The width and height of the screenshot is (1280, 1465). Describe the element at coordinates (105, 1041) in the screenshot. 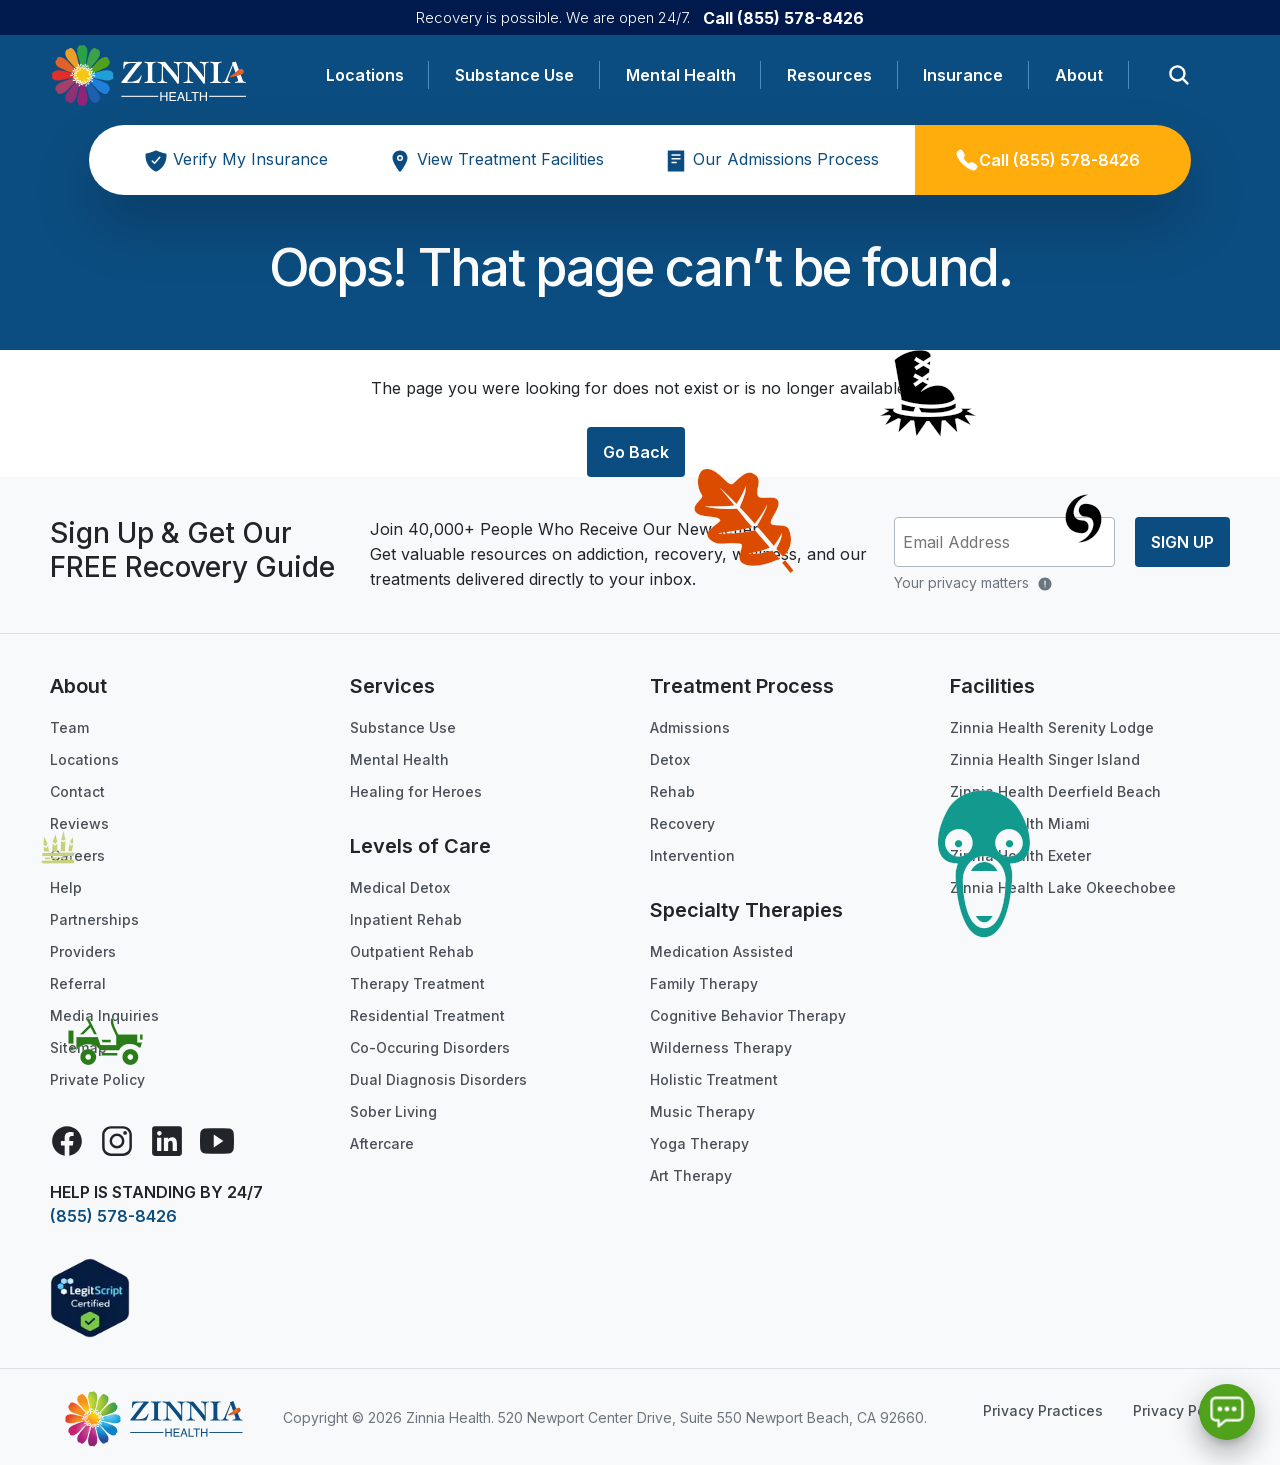

I see `select off-road vehicle type` at that location.